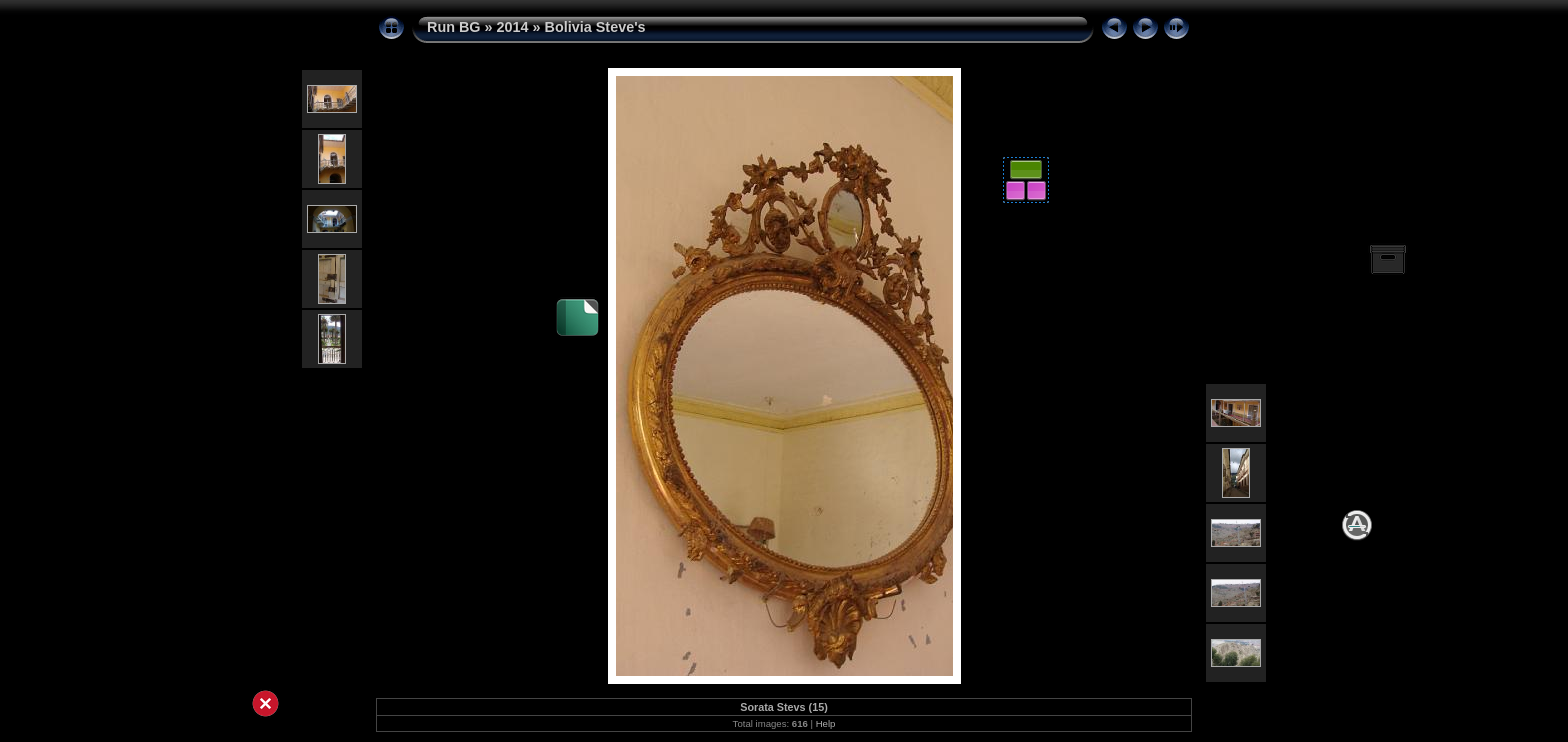 The height and width of the screenshot is (742, 1568). Describe the element at coordinates (265, 703) in the screenshot. I see `dismiss or close a dialog` at that location.